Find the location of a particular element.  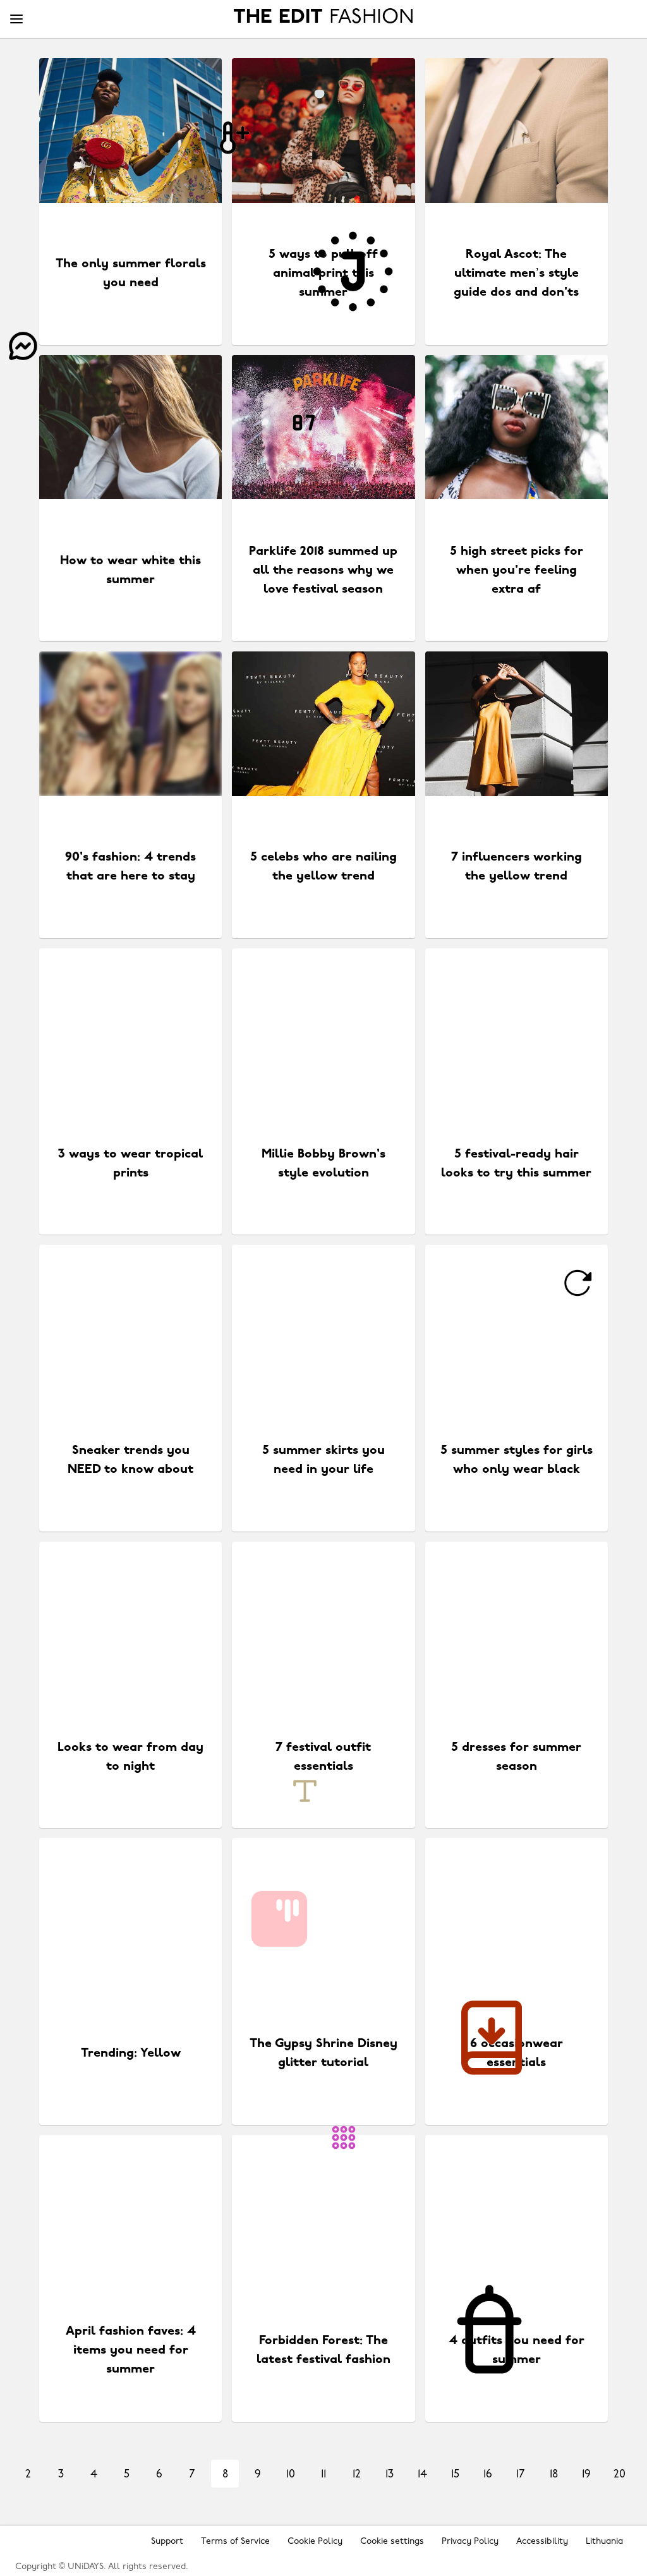

access baby or infant care features is located at coordinates (489, 2329).